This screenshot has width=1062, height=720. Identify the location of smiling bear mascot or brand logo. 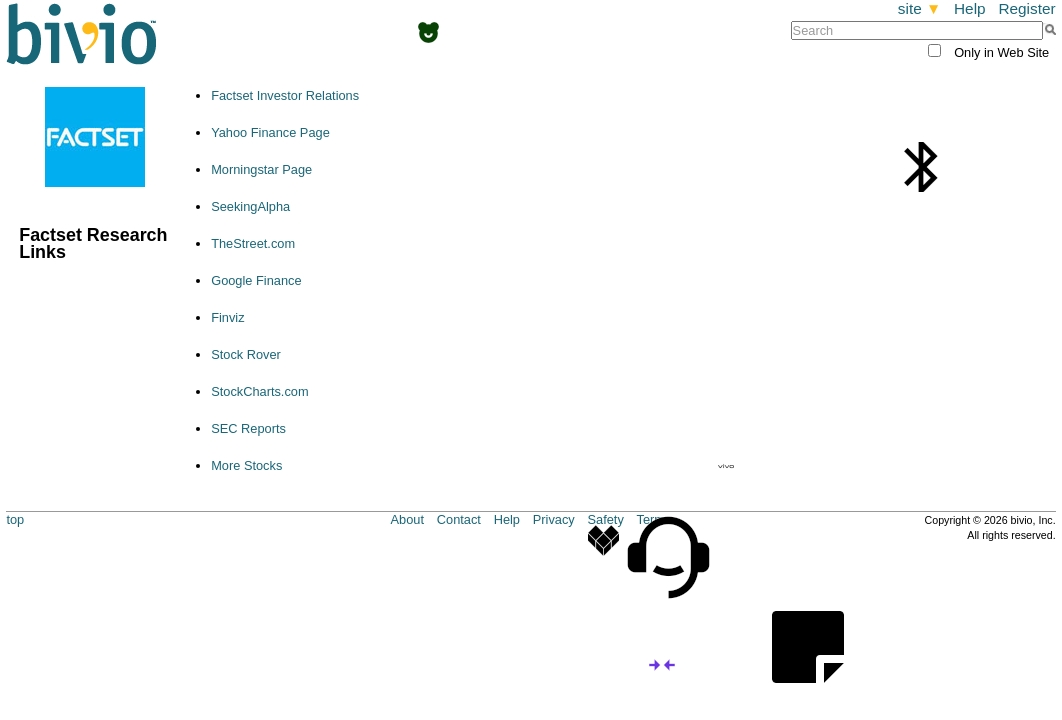
(428, 32).